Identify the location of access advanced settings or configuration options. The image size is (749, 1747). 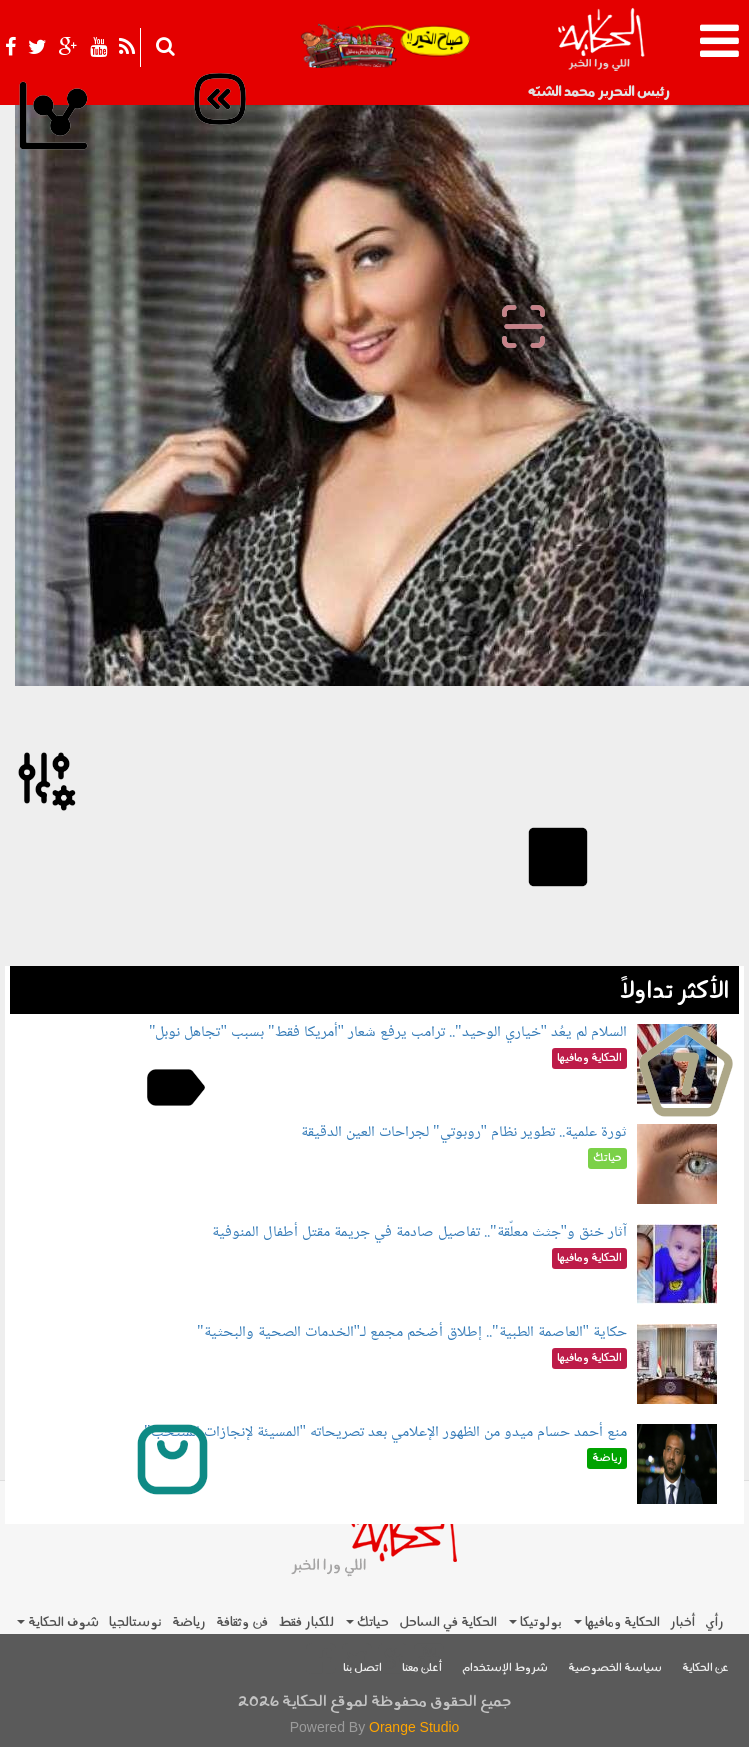
(44, 778).